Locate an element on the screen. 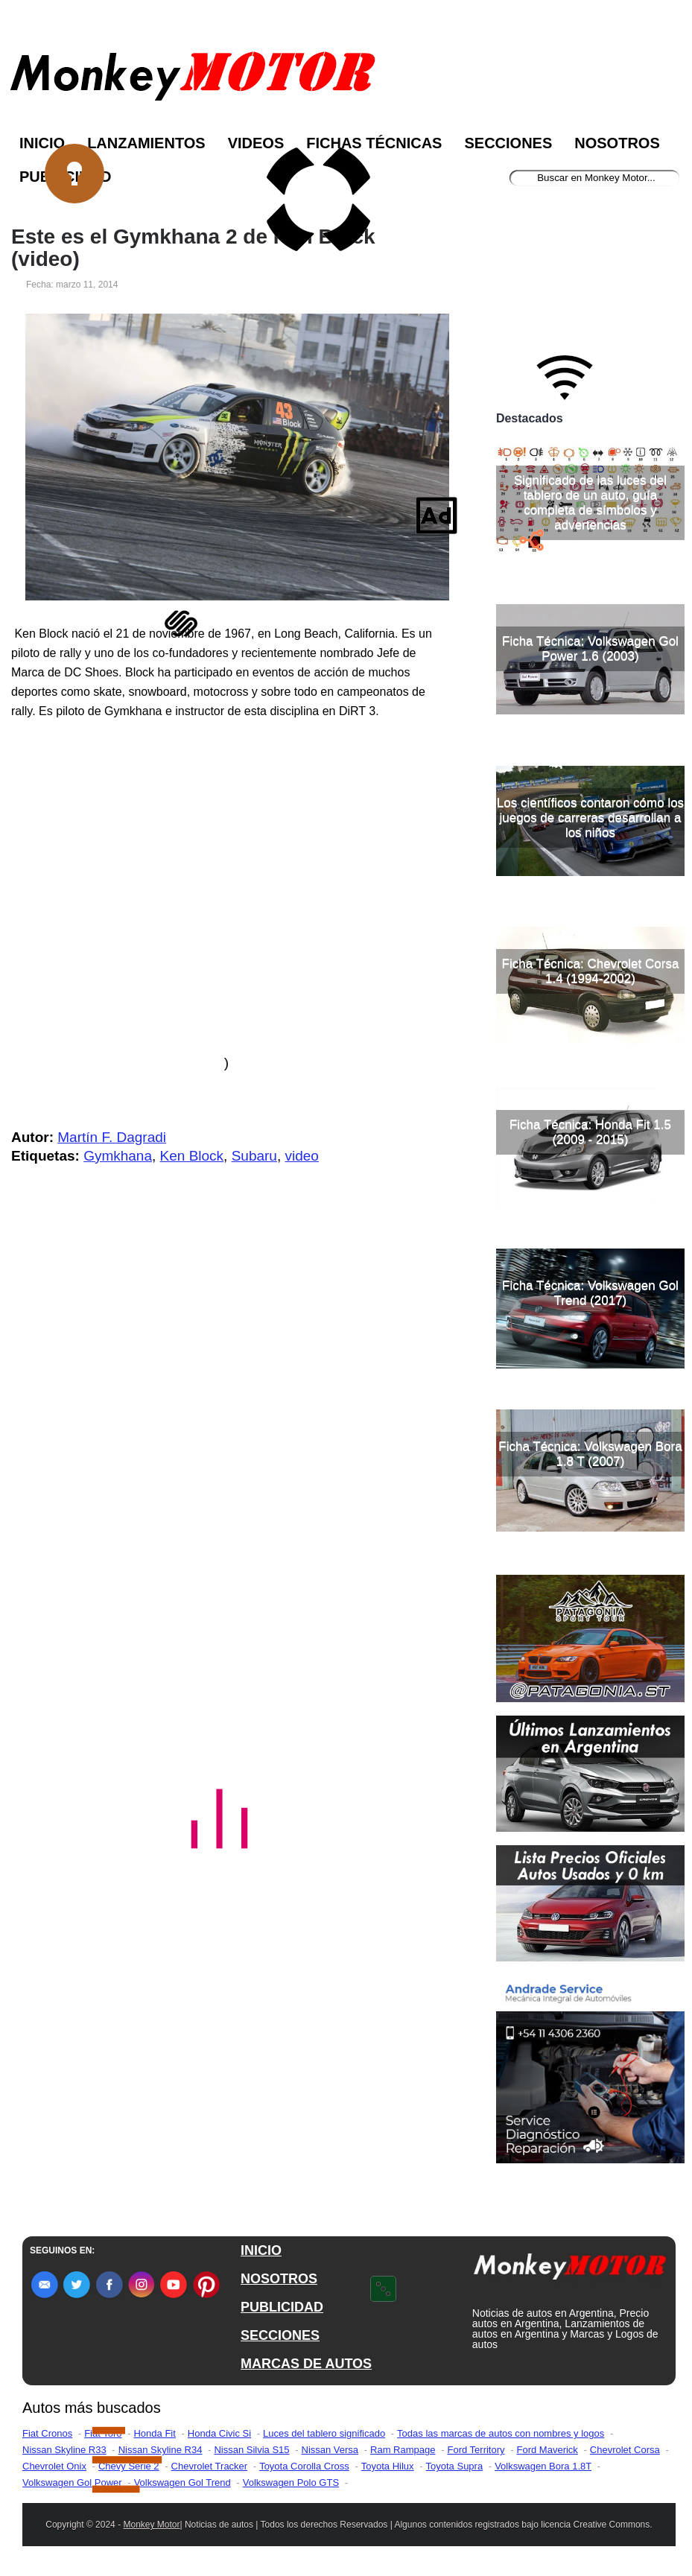 The height and width of the screenshot is (2576, 692). lock or secure a room is located at coordinates (74, 174).